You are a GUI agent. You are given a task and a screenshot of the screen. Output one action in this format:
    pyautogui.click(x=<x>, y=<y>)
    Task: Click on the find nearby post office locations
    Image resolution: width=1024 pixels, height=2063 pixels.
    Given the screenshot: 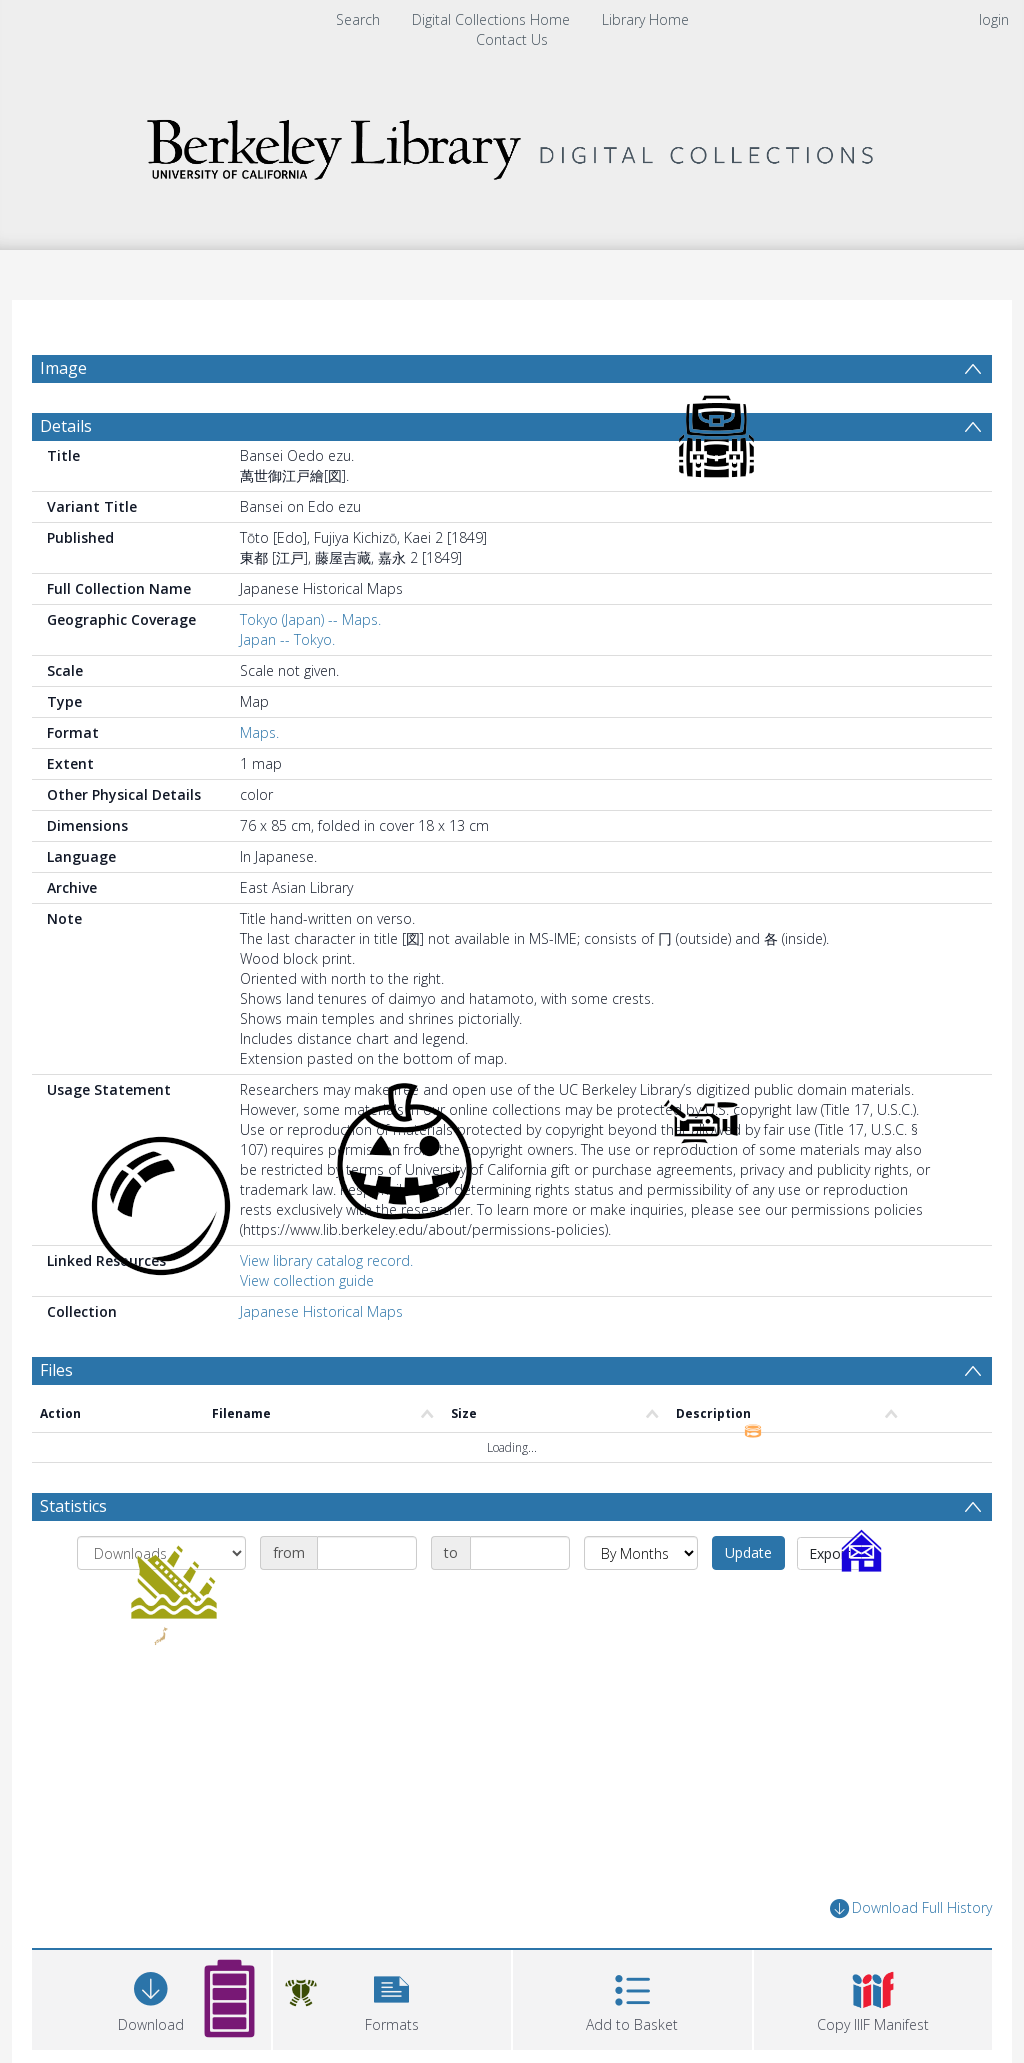 What is the action you would take?
    pyautogui.click(x=861, y=1550)
    